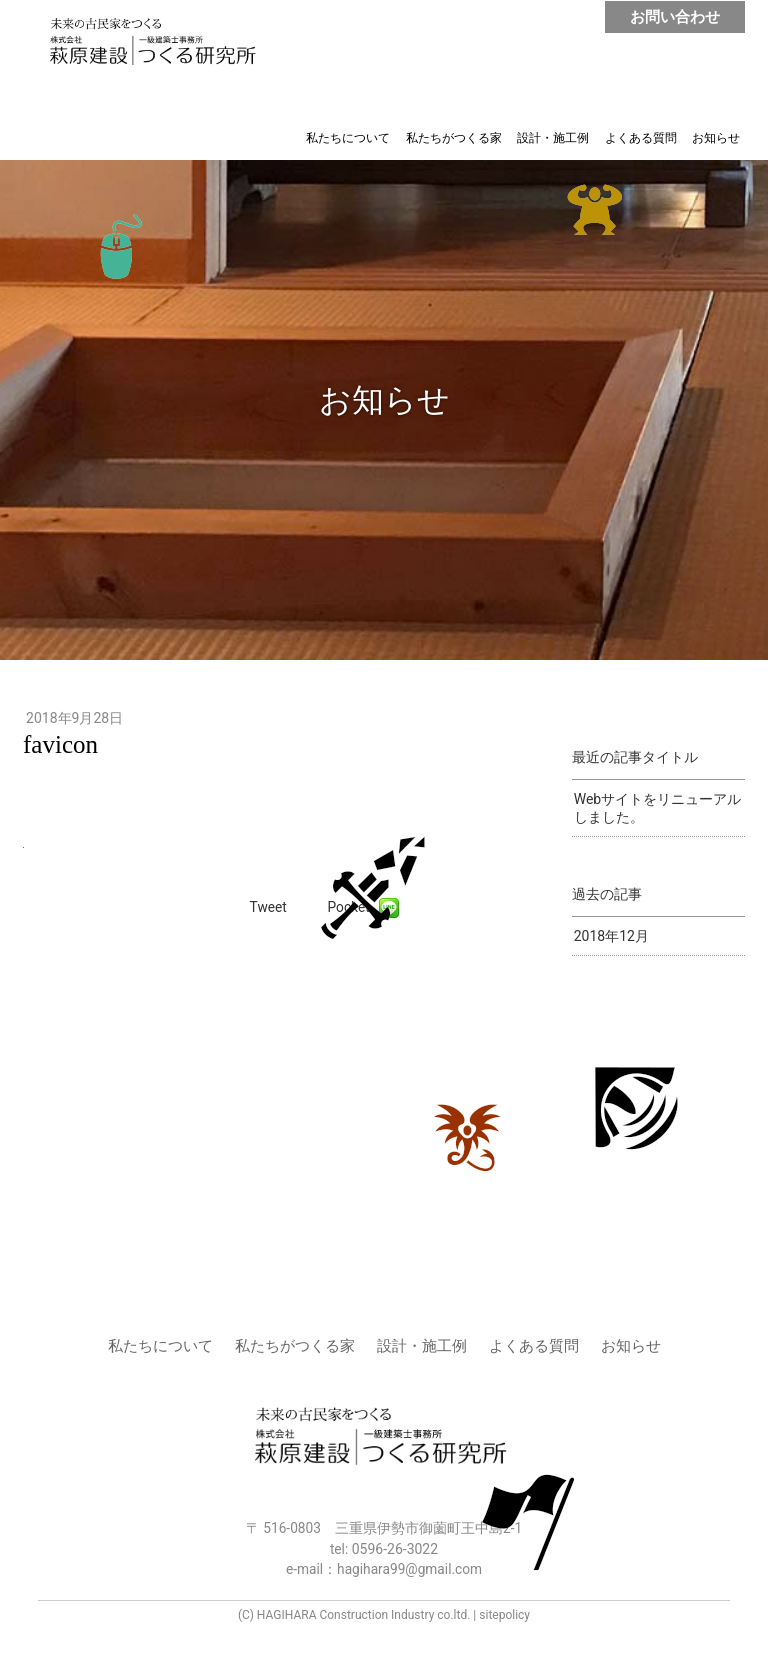 The image size is (768, 1660). Describe the element at coordinates (595, 209) in the screenshot. I see `indicates strength or power attribute in a game` at that location.